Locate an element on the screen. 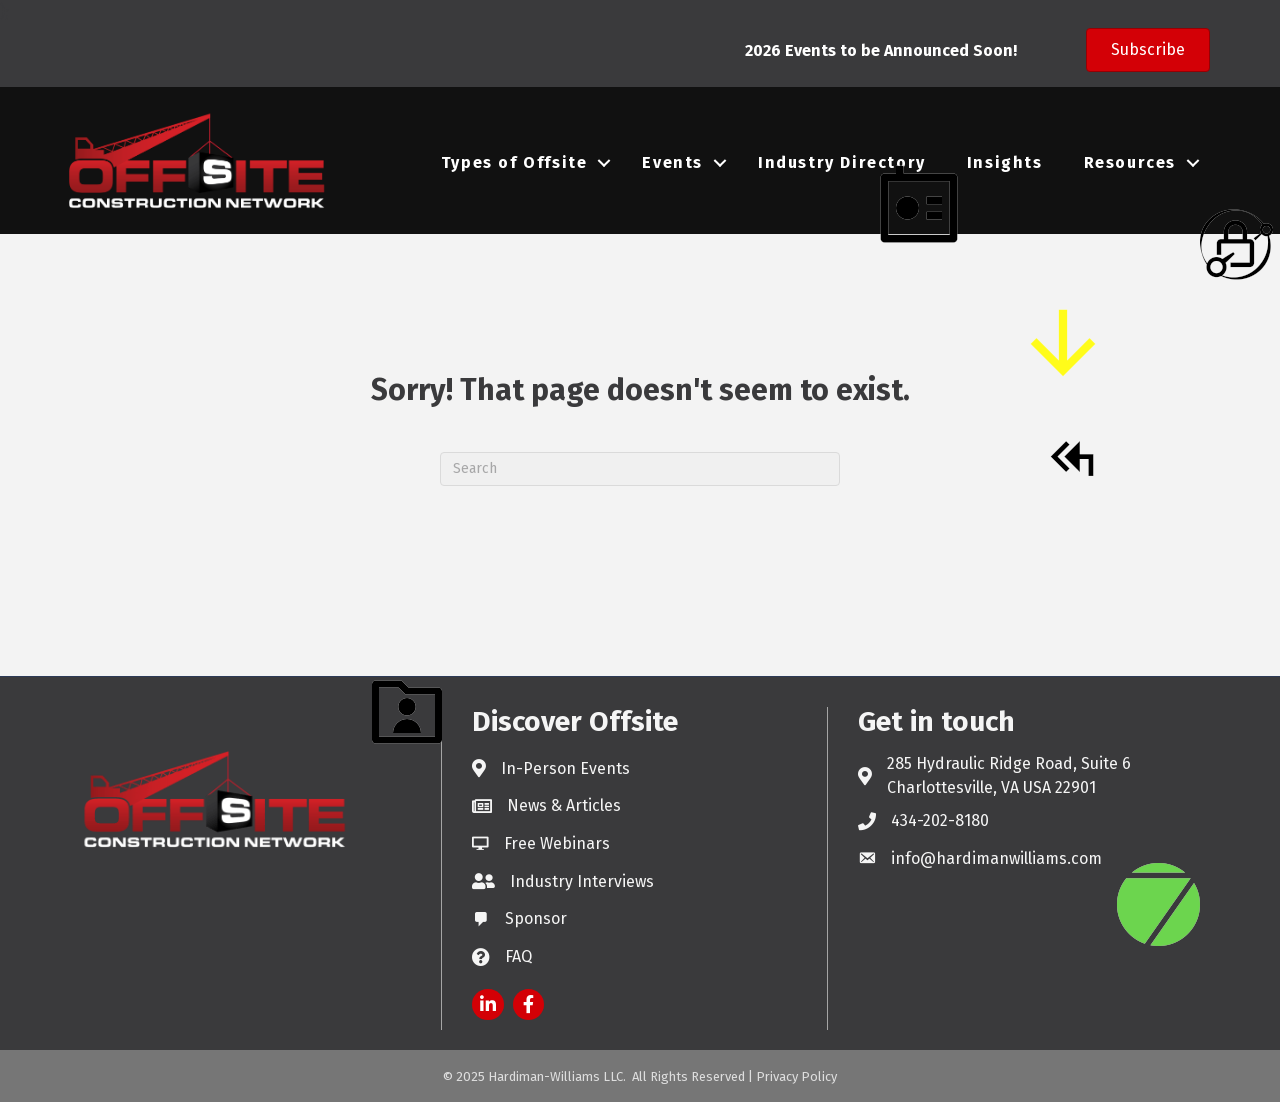  open radio or audio streaming app is located at coordinates (919, 208).